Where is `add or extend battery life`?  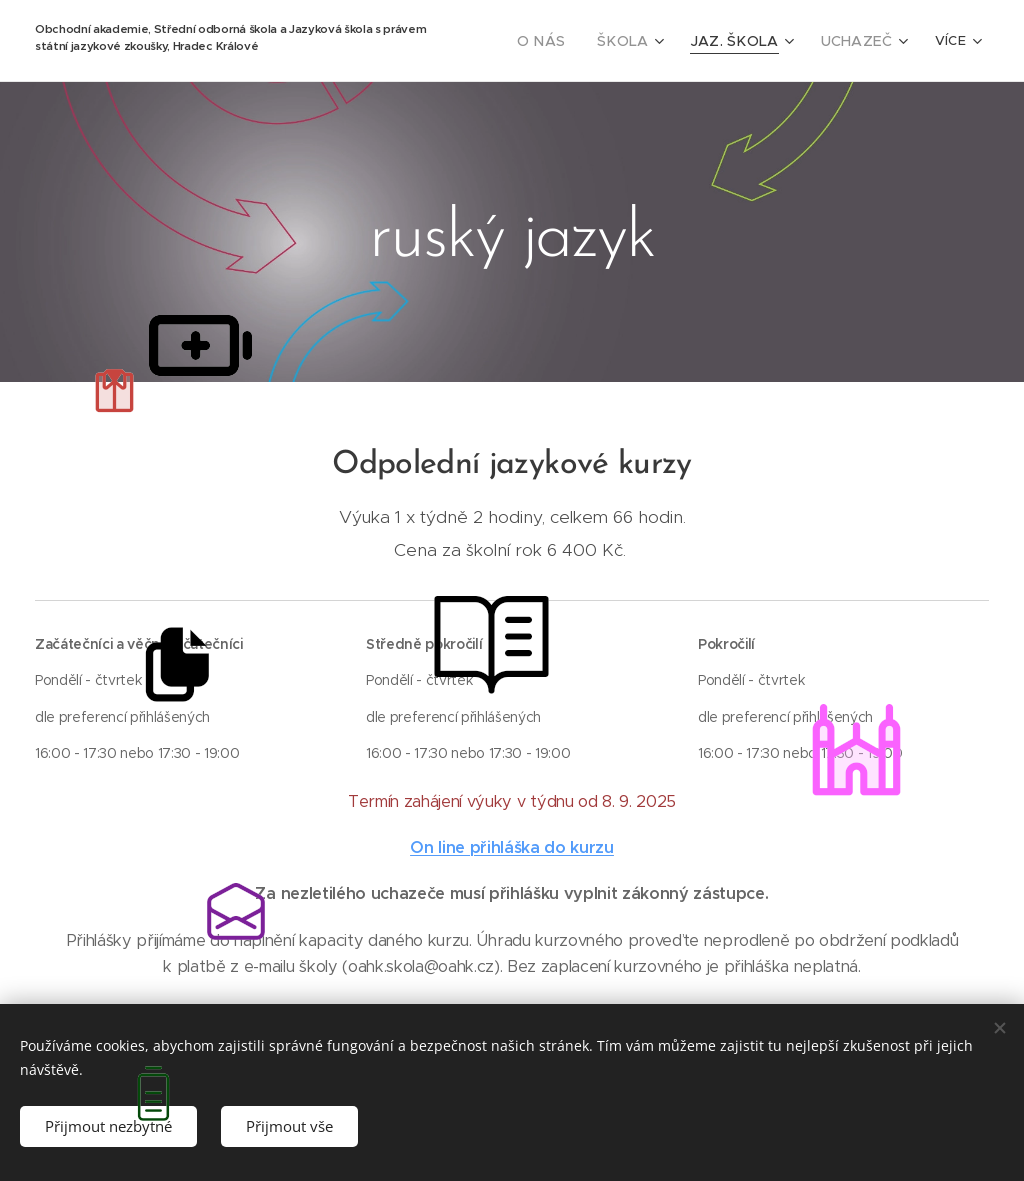 add or extend battery life is located at coordinates (200, 345).